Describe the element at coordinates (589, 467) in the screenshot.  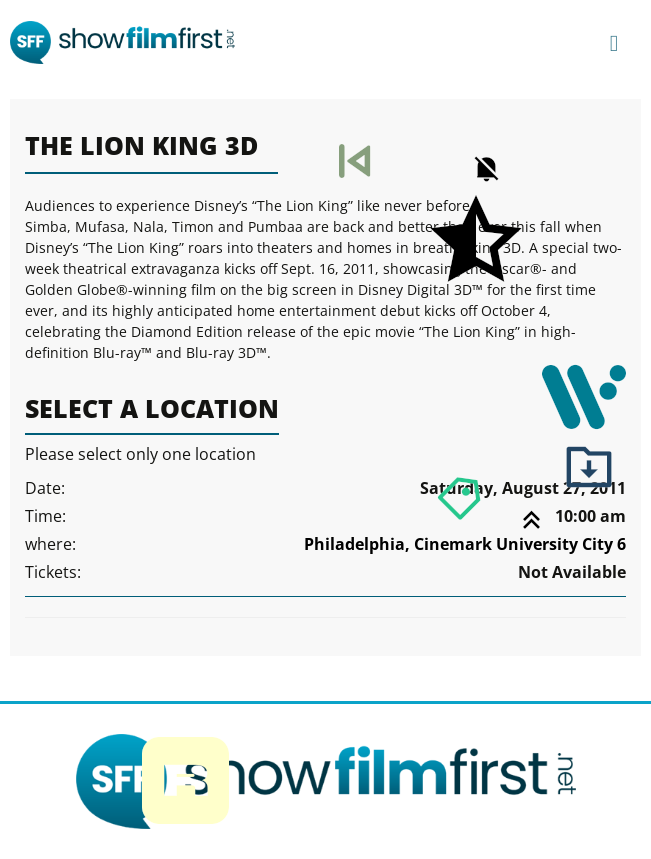
I see `download folder contents` at that location.